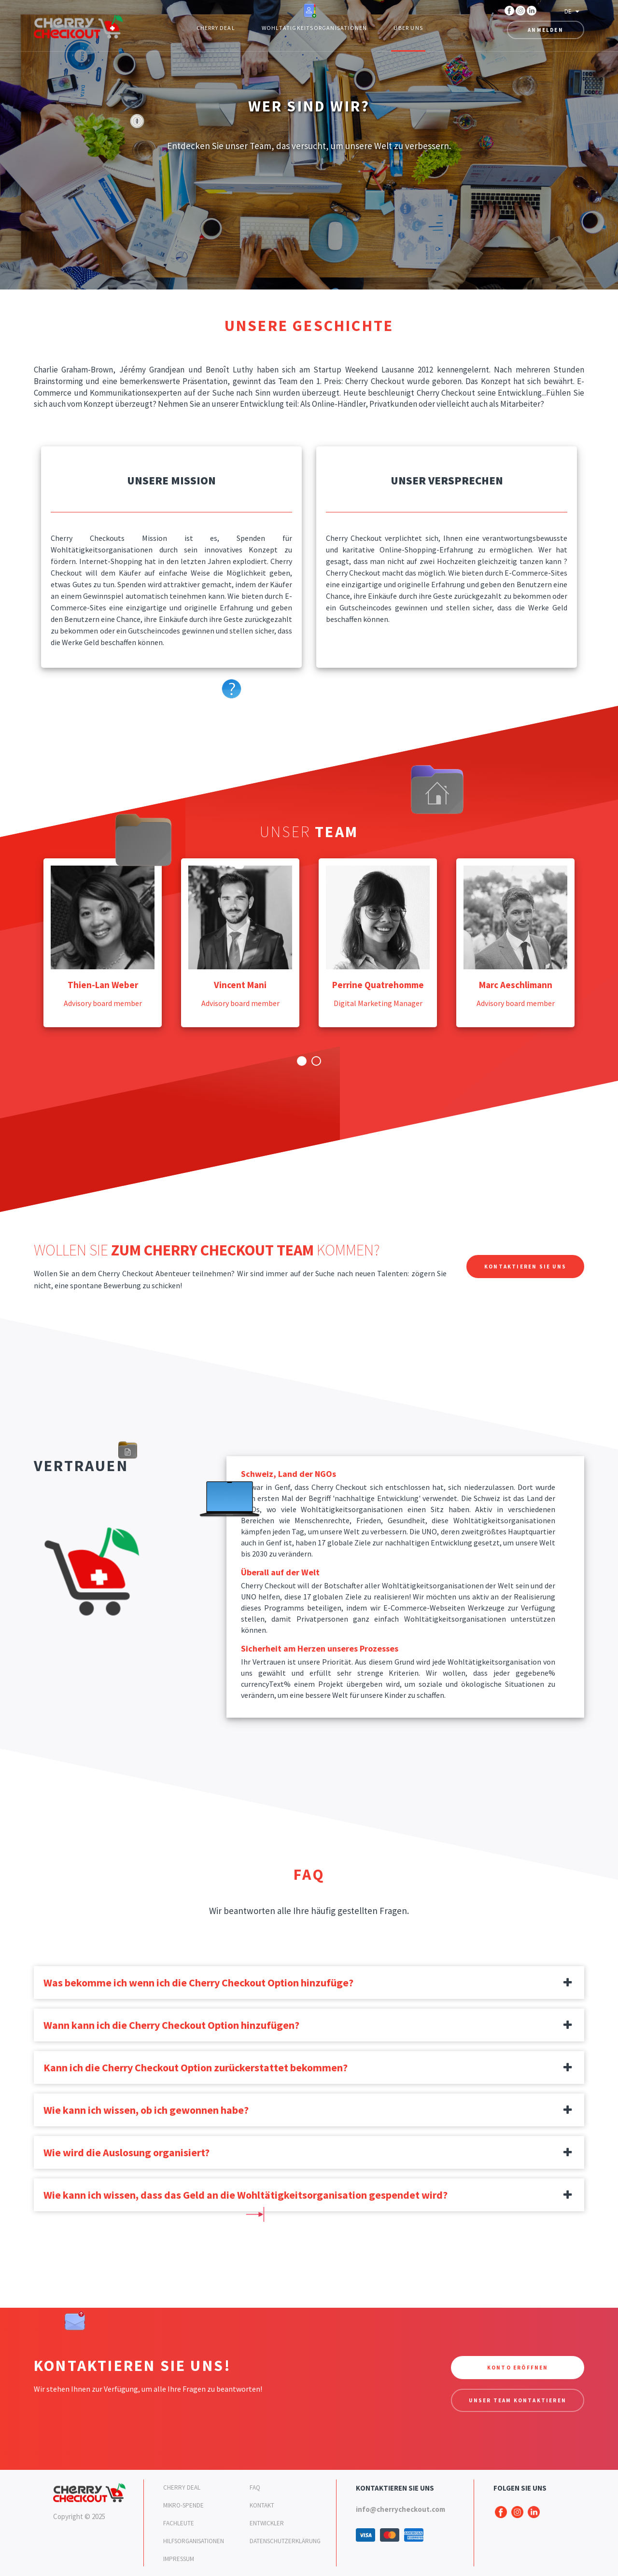 This screenshot has width=618, height=2576. What do you see at coordinates (137, 121) in the screenshot?
I see `open passwords and keys manager` at bounding box center [137, 121].